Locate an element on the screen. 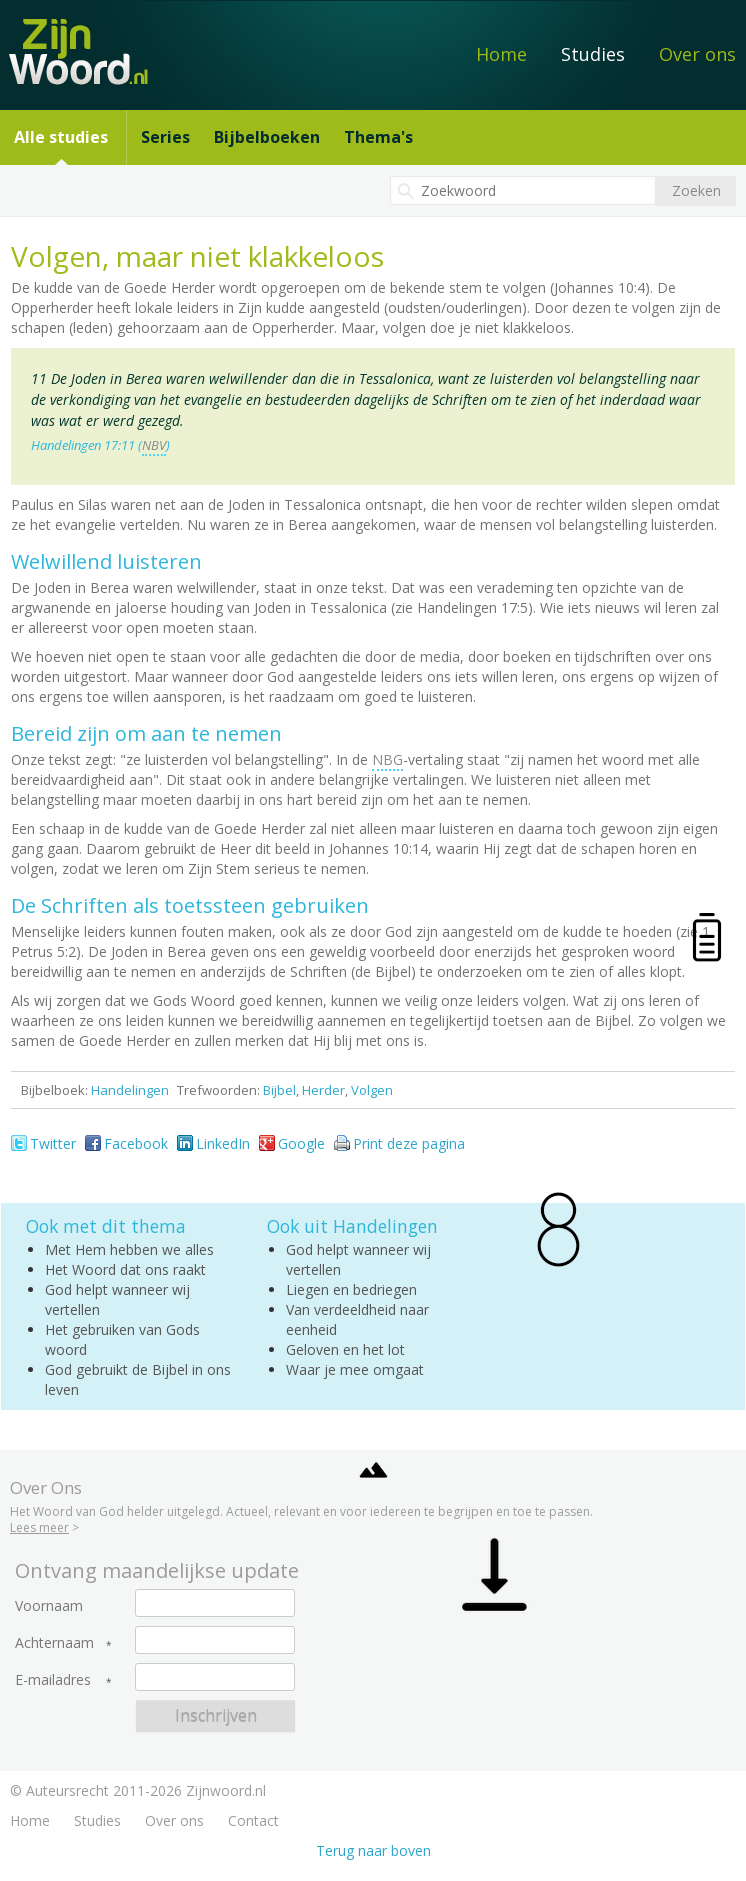 The width and height of the screenshot is (746, 1881). align content to the bottom edge is located at coordinates (494, 1574).